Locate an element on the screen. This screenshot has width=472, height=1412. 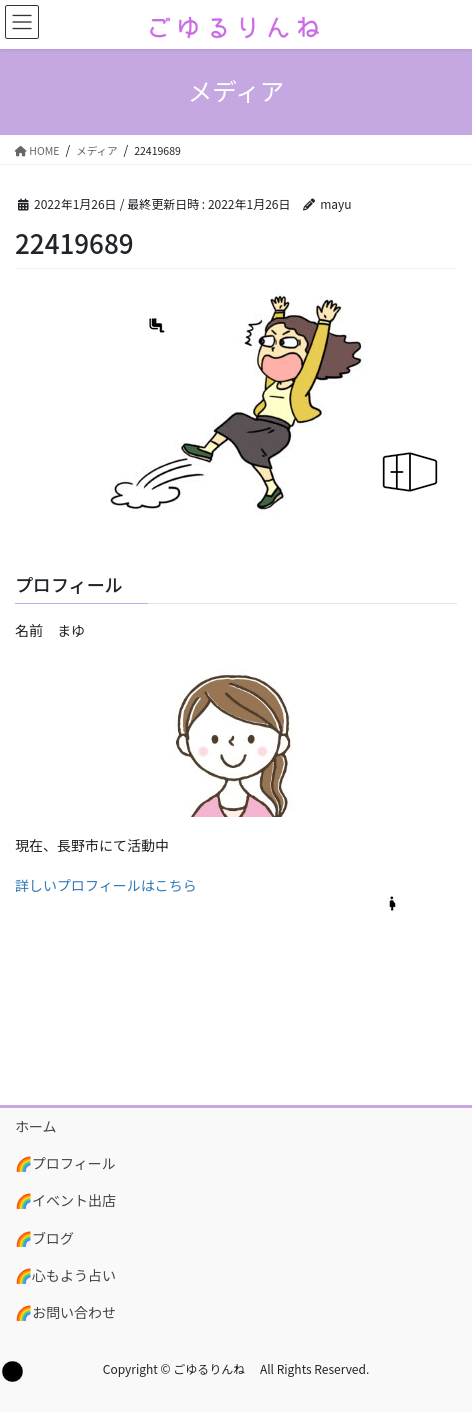
indicates a filled or selected state is located at coordinates (12, 1371).